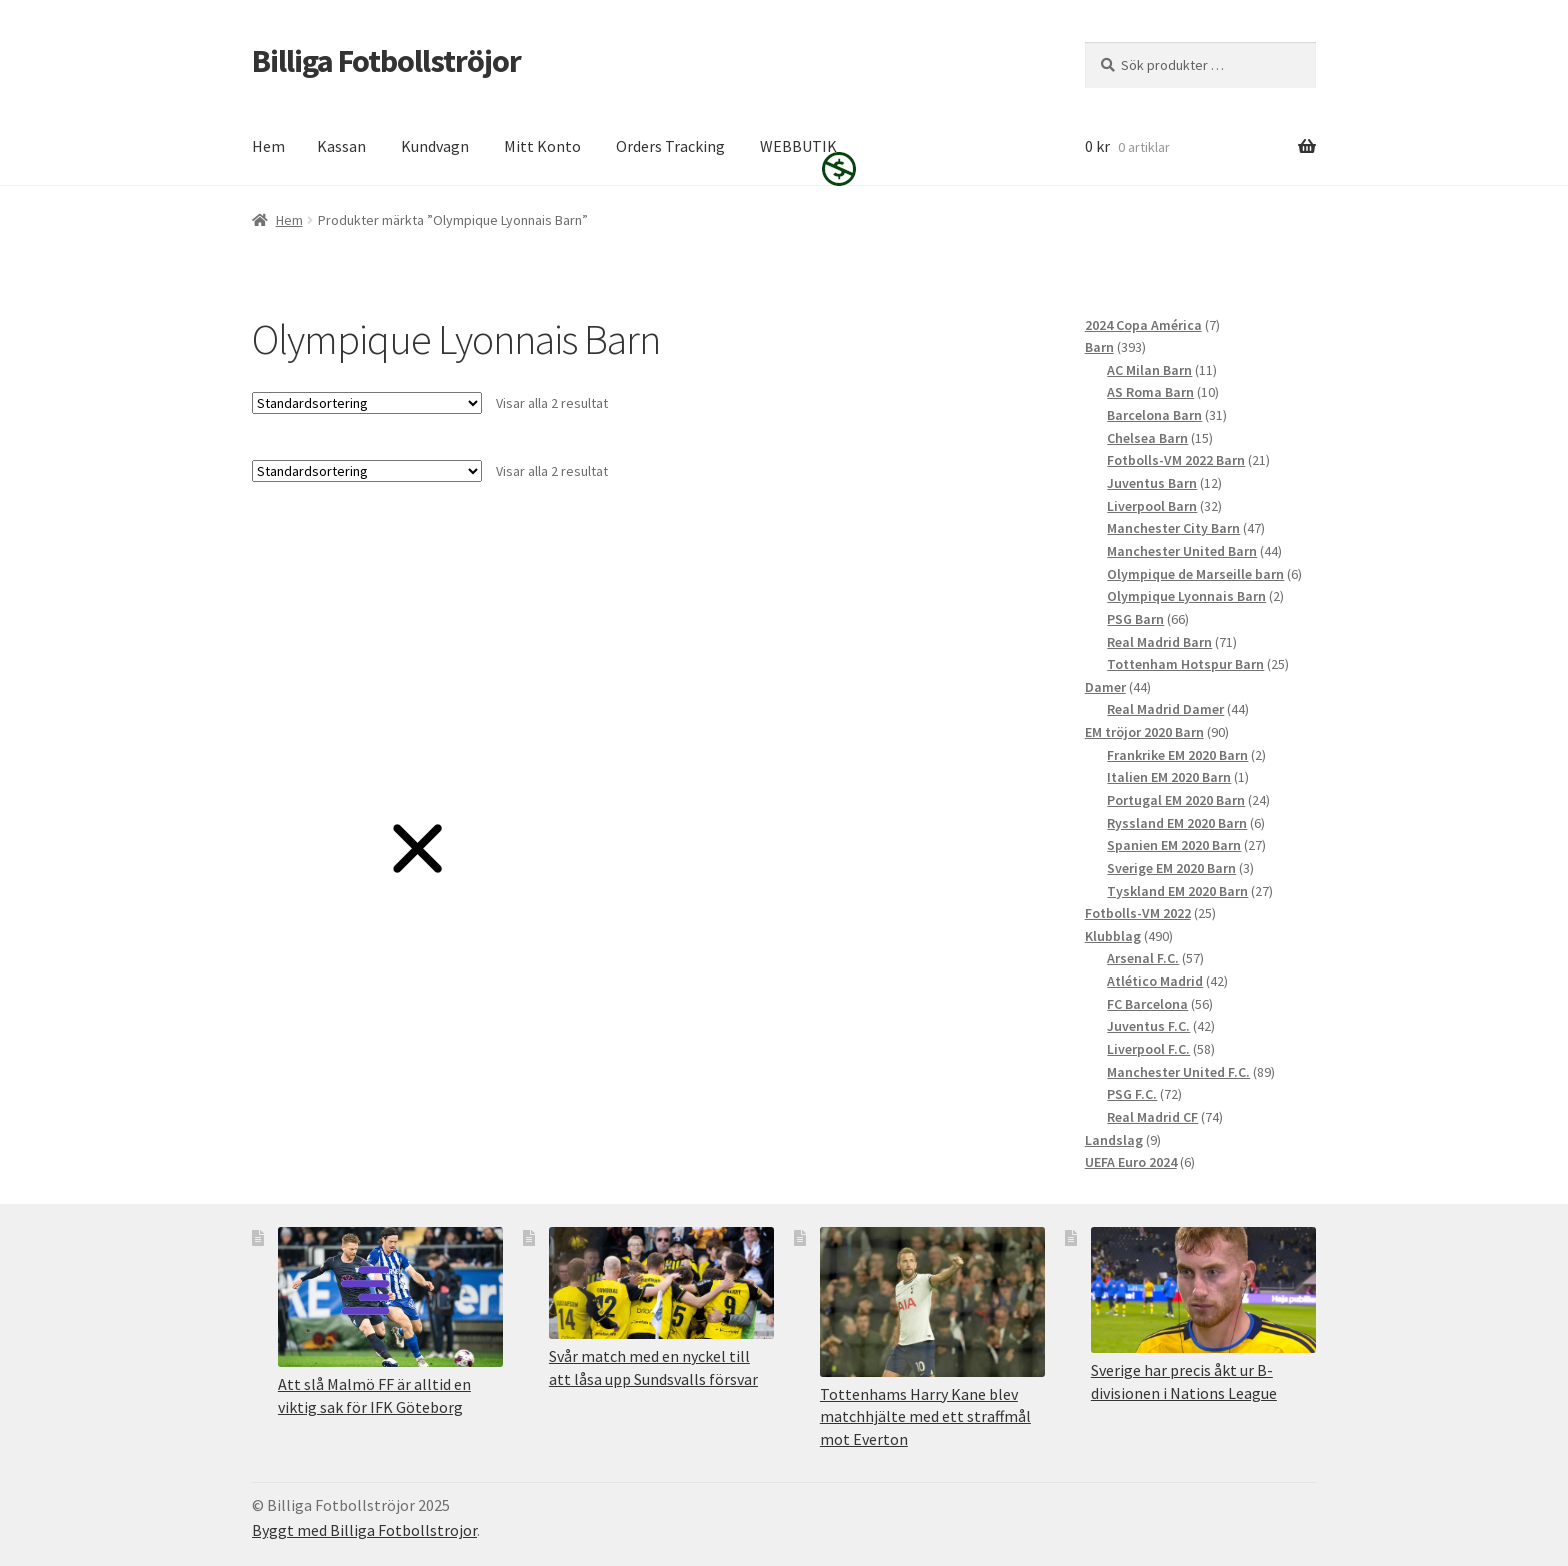  I want to click on indicates non-commercial license restrictions, so click(839, 169).